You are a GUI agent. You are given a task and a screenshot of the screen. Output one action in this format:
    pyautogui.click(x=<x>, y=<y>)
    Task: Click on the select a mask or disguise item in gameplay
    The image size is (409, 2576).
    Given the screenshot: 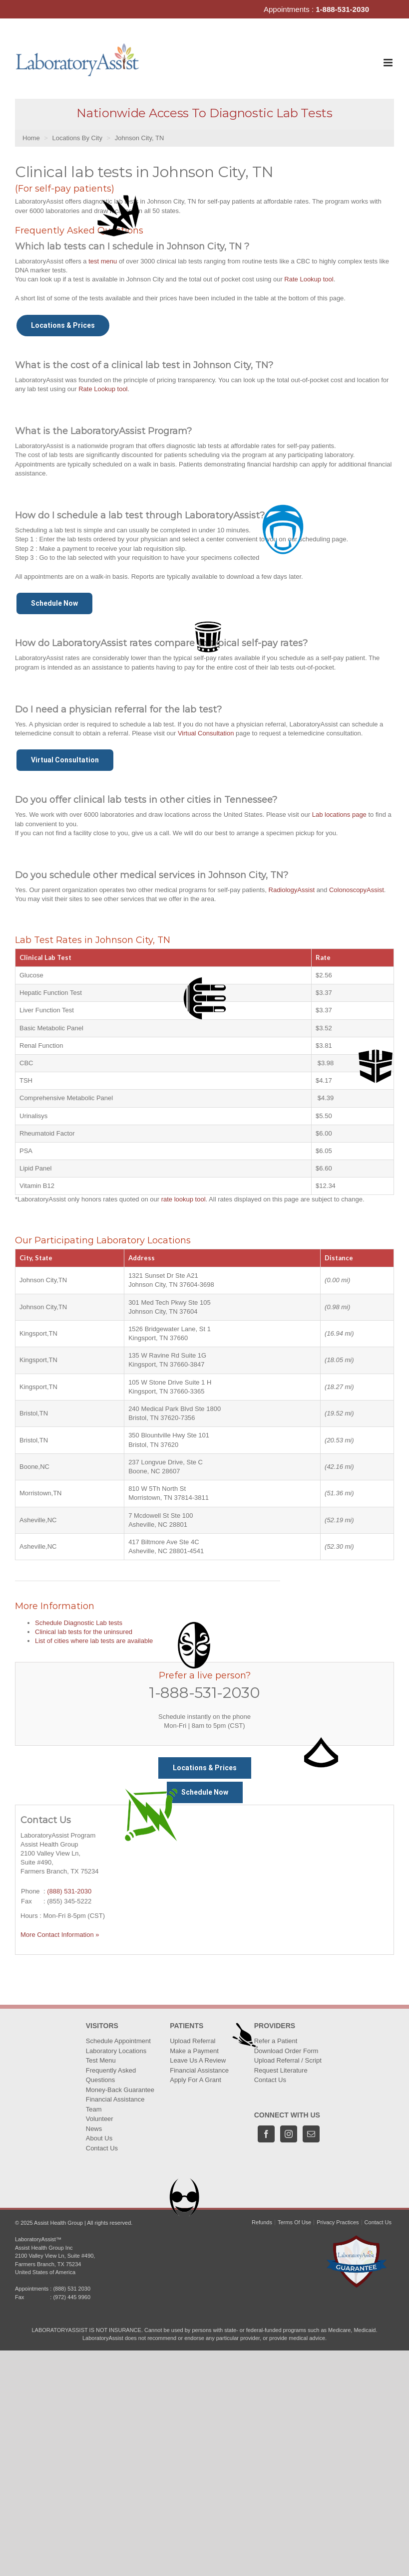 What is the action you would take?
    pyautogui.click(x=194, y=1645)
    